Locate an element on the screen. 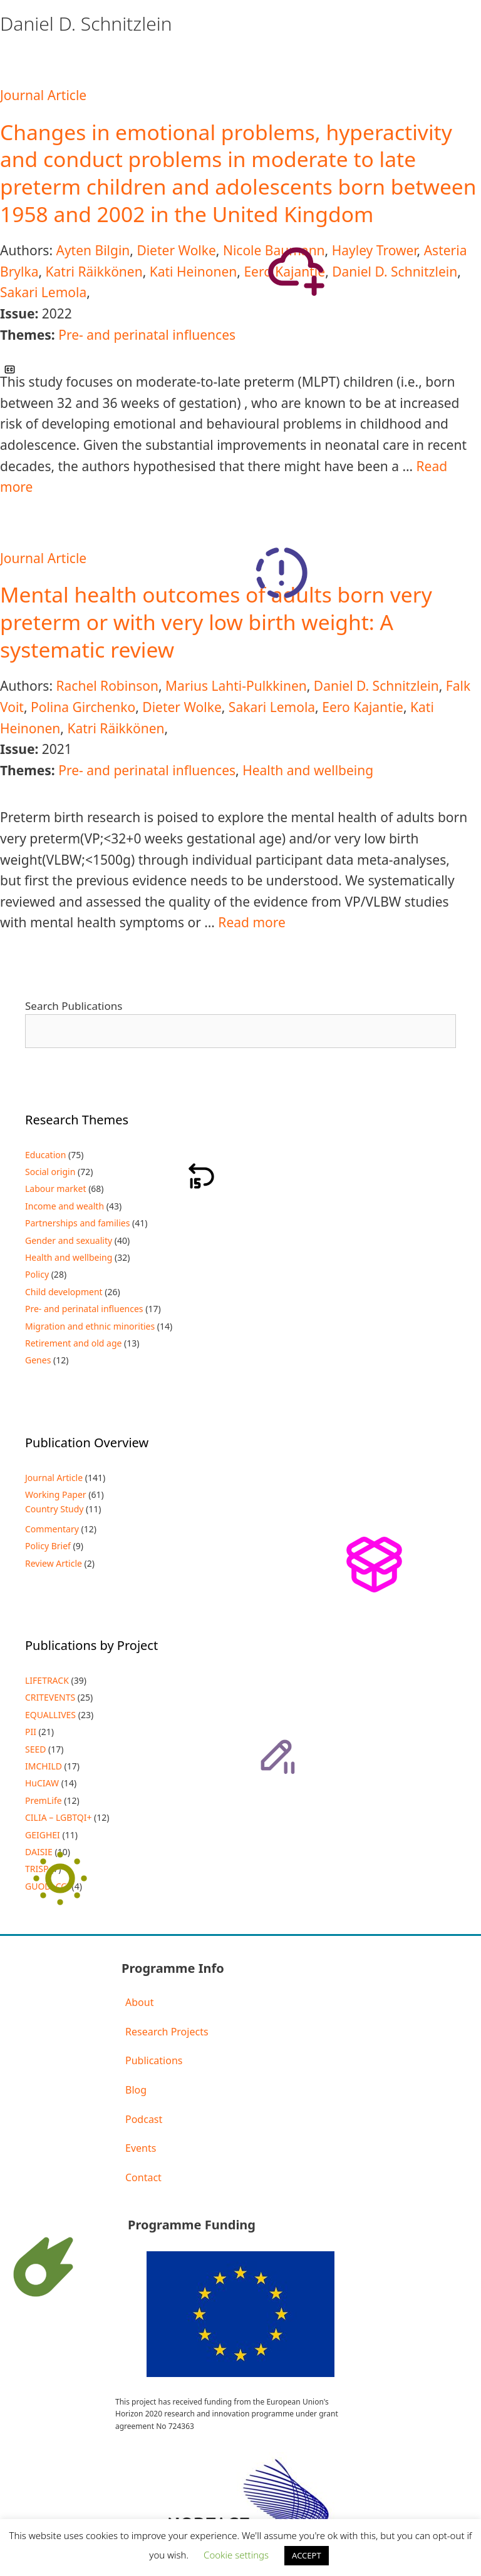  upload a new file to cloud storage is located at coordinates (296, 268).